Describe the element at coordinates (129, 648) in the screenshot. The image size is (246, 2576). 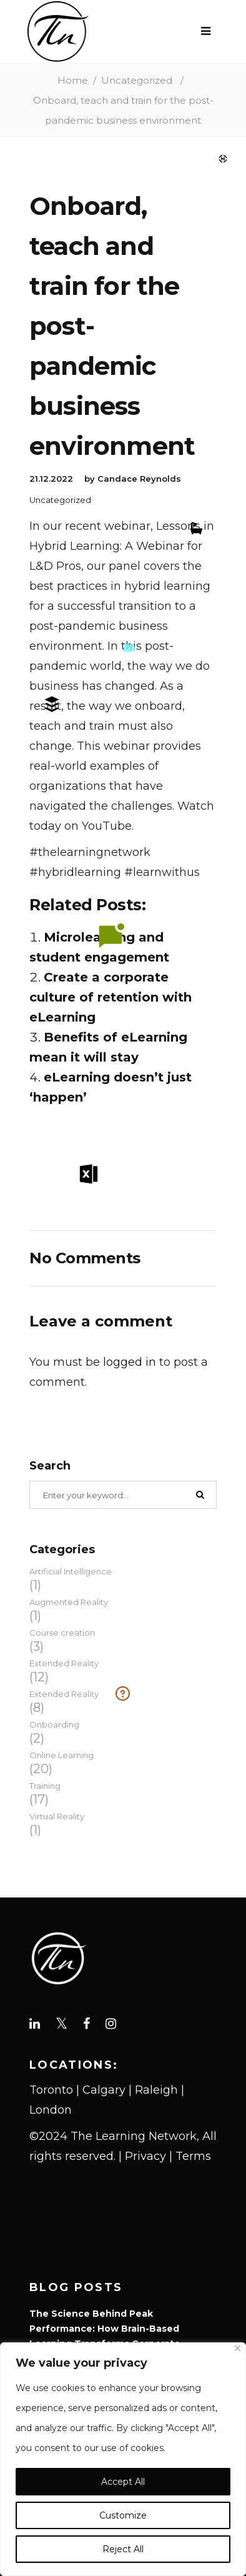
I see `apache couchdb database service` at that location.